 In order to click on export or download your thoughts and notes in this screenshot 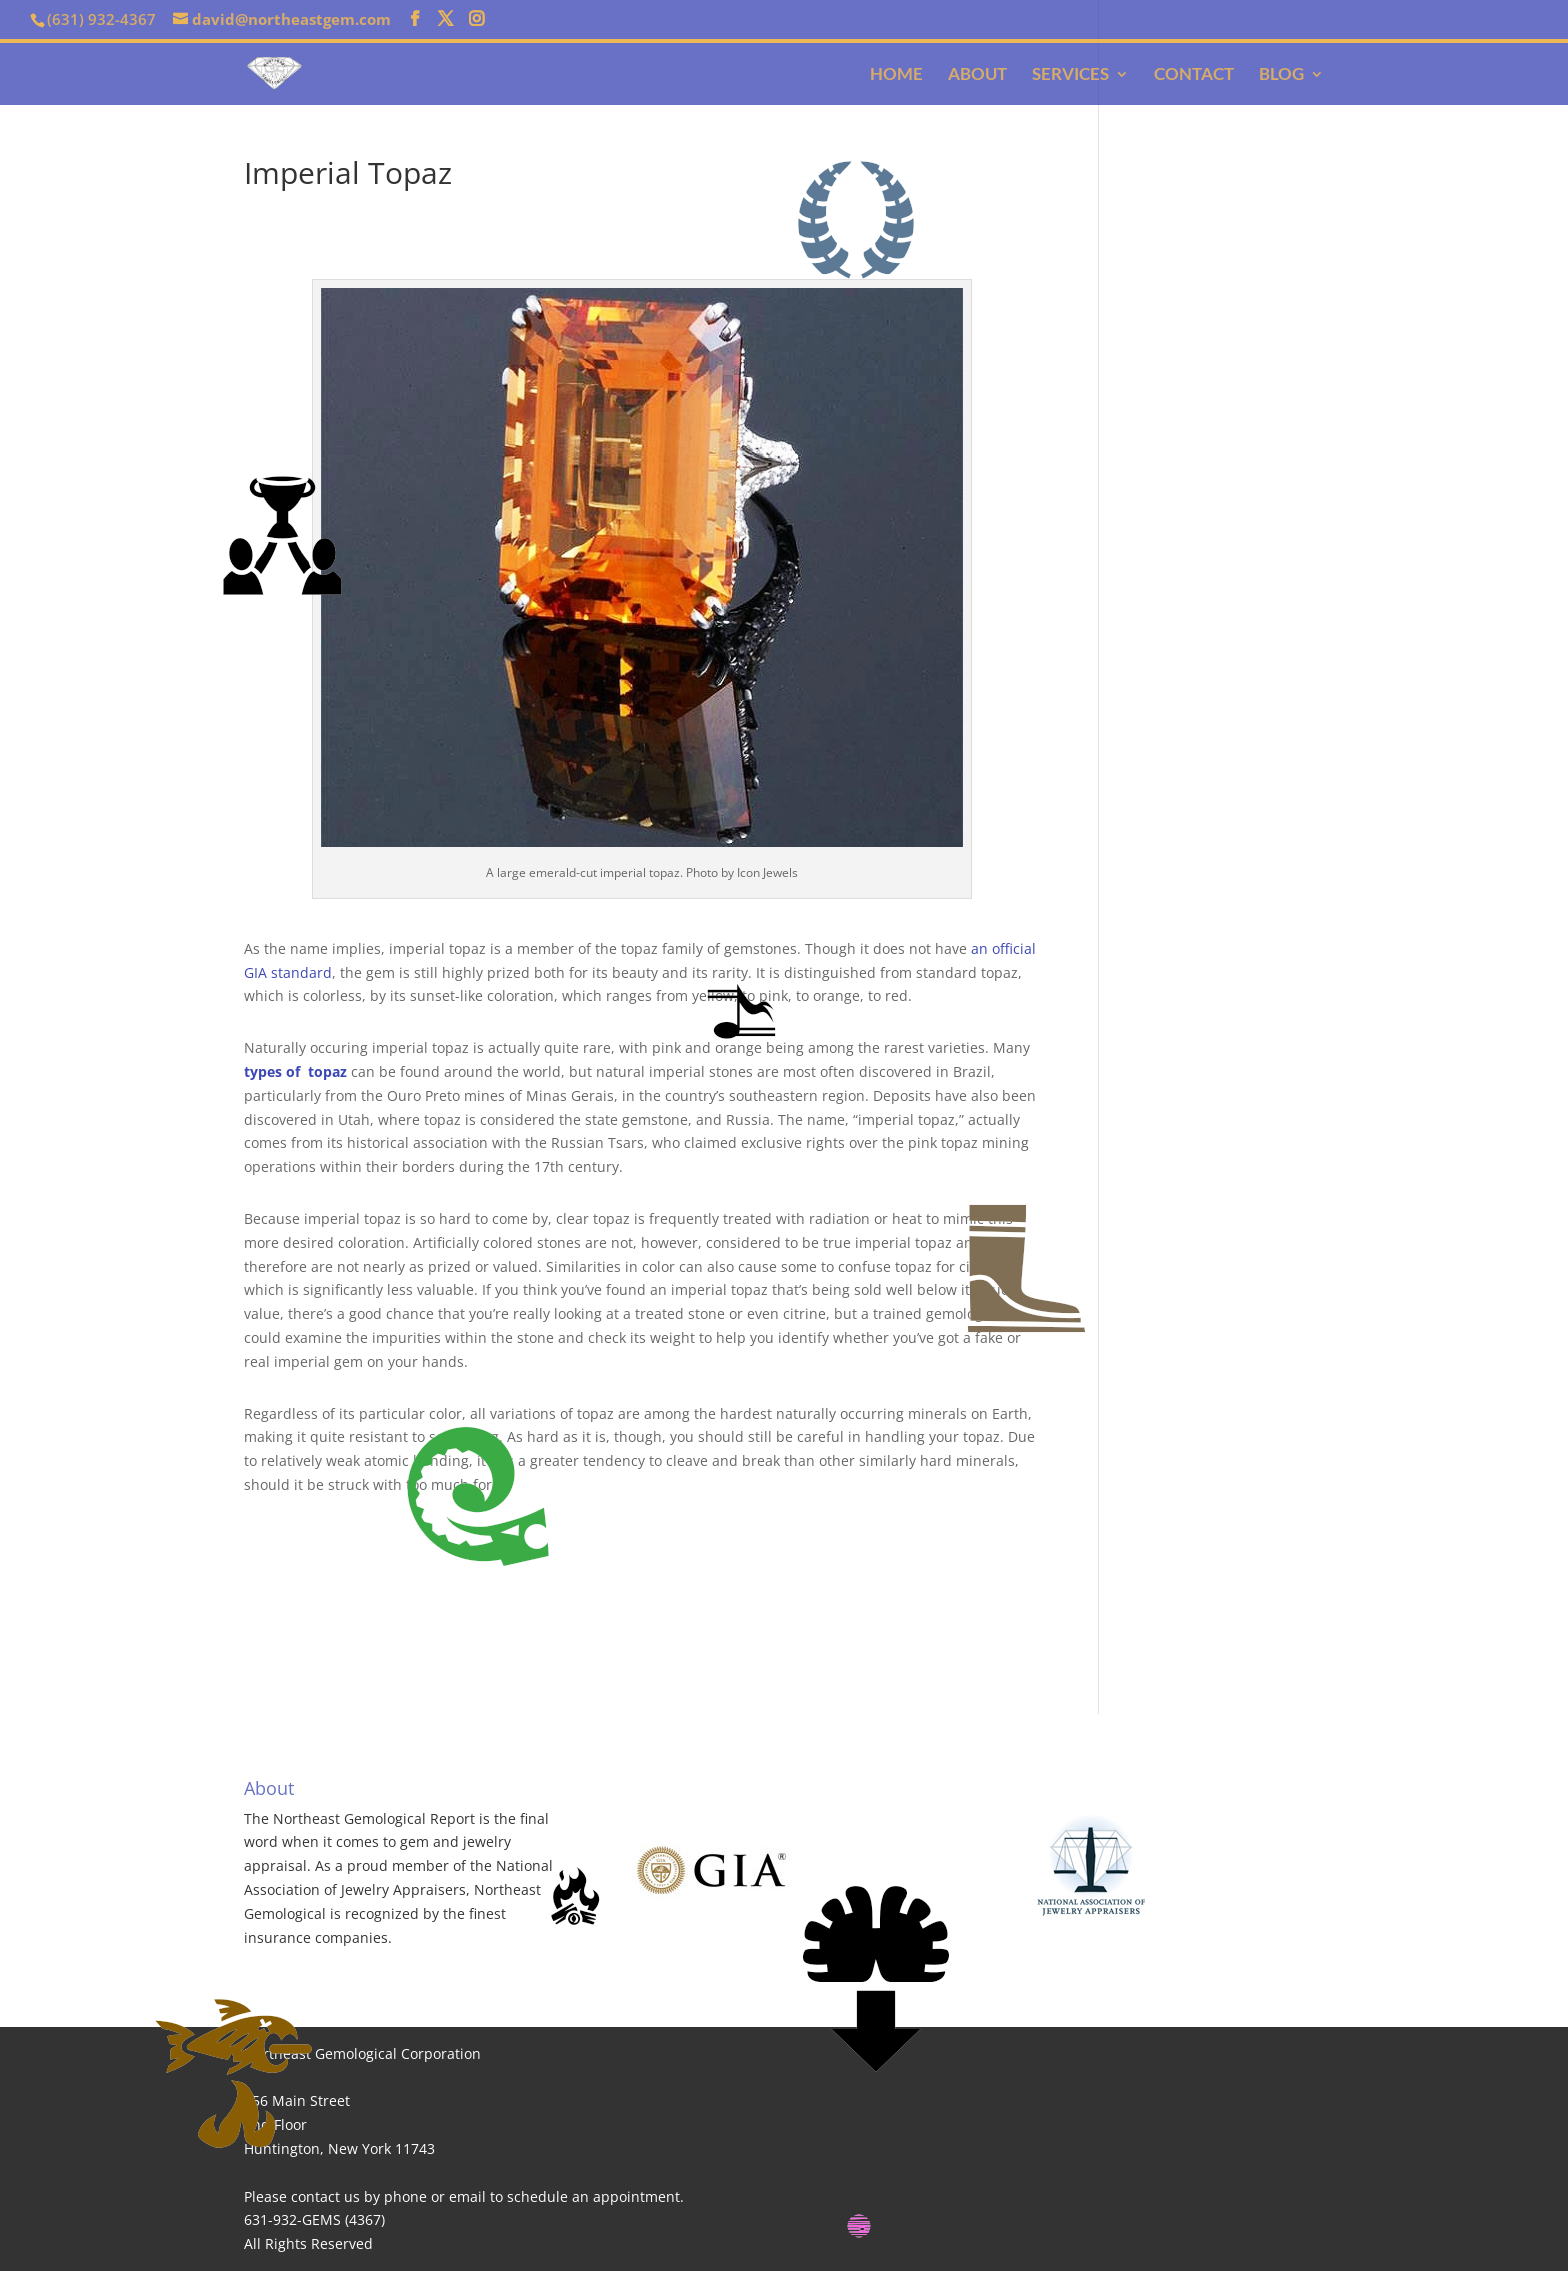, I will do `click(876, 1978)`.